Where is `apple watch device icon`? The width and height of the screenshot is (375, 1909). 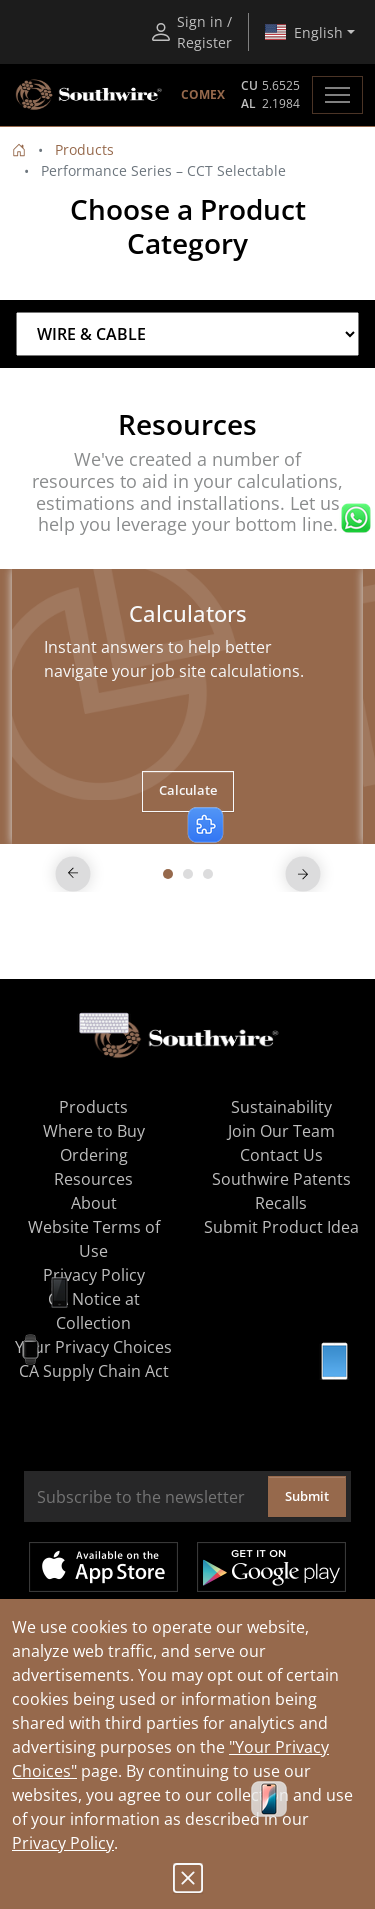 apple watch device icon is located at coordinates (30, 1349).